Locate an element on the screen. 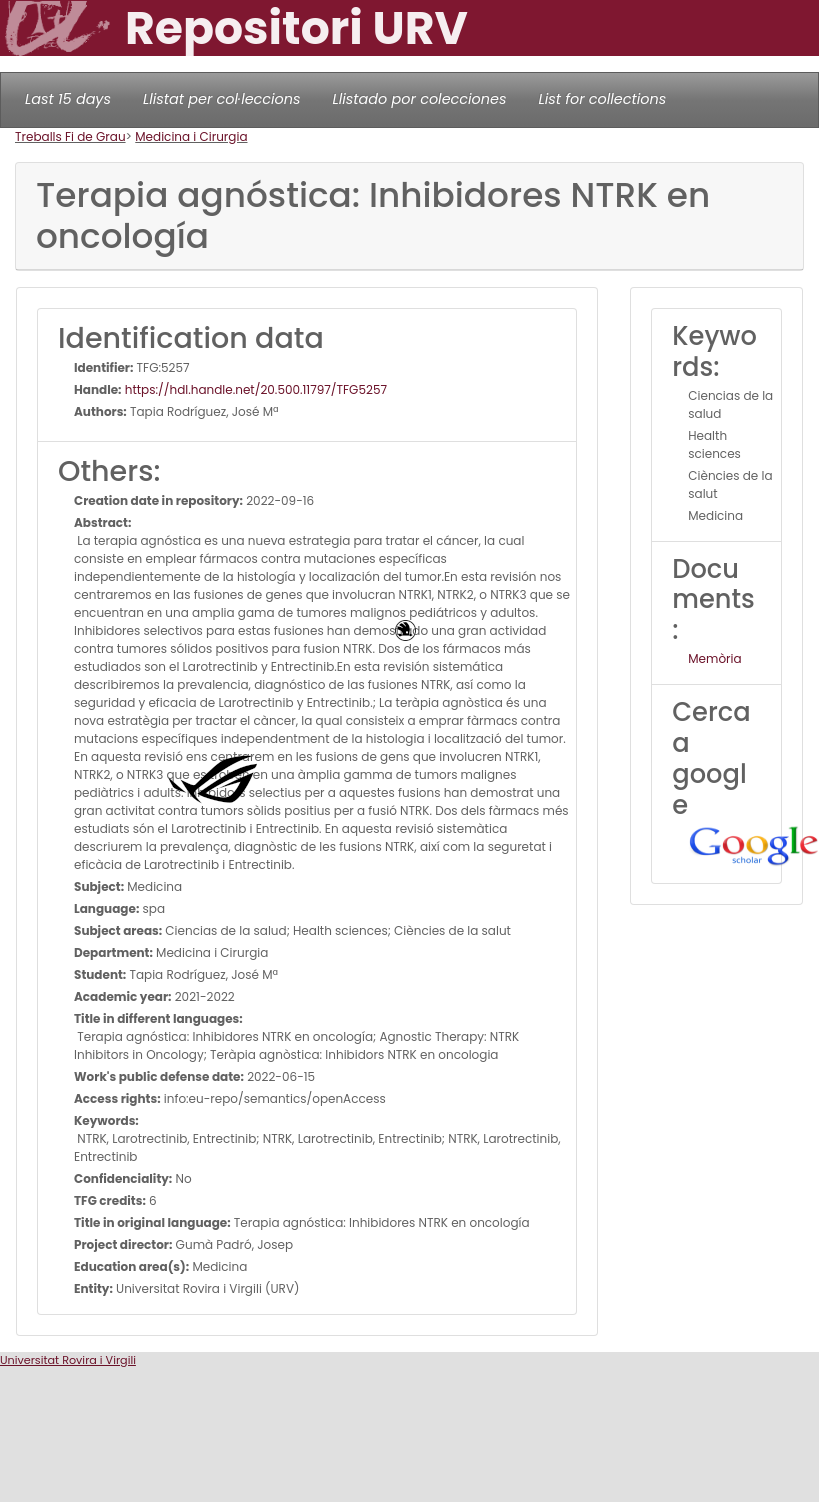 This screenshot has height=1502, width=819. Škoda brand logo is located at coordinates (405, 630).